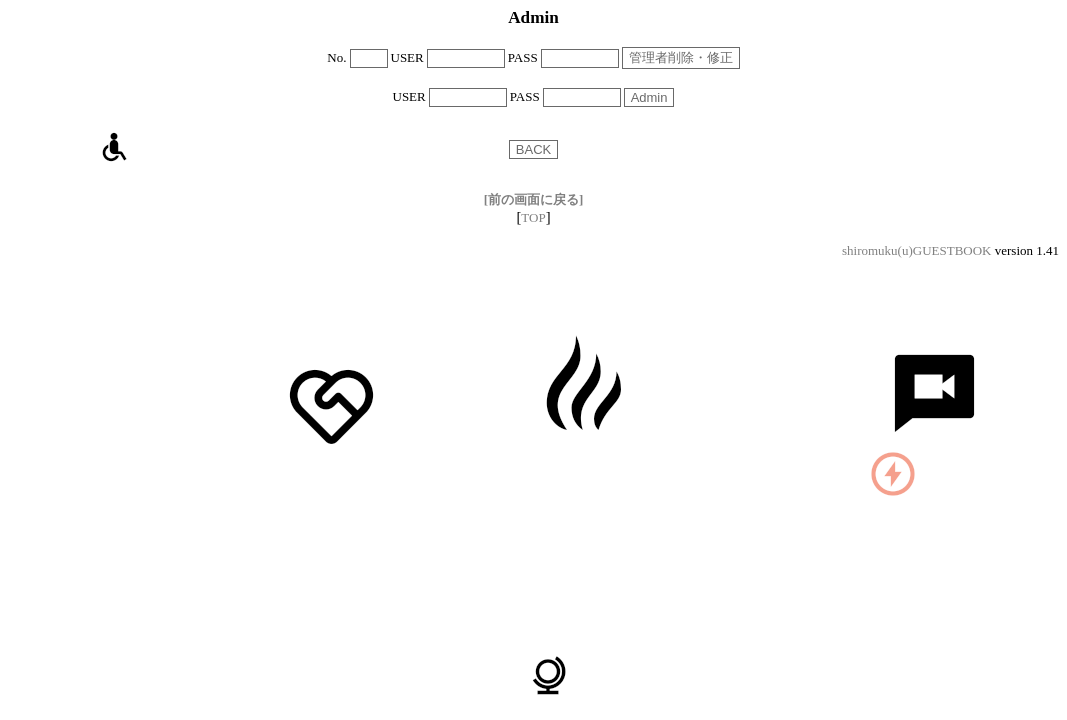 The height and width of the screenshot is (720, 1067). Describe the element at coordinates (585, 385) in the screenshot. I see `indicates hot or trending content` at that location.